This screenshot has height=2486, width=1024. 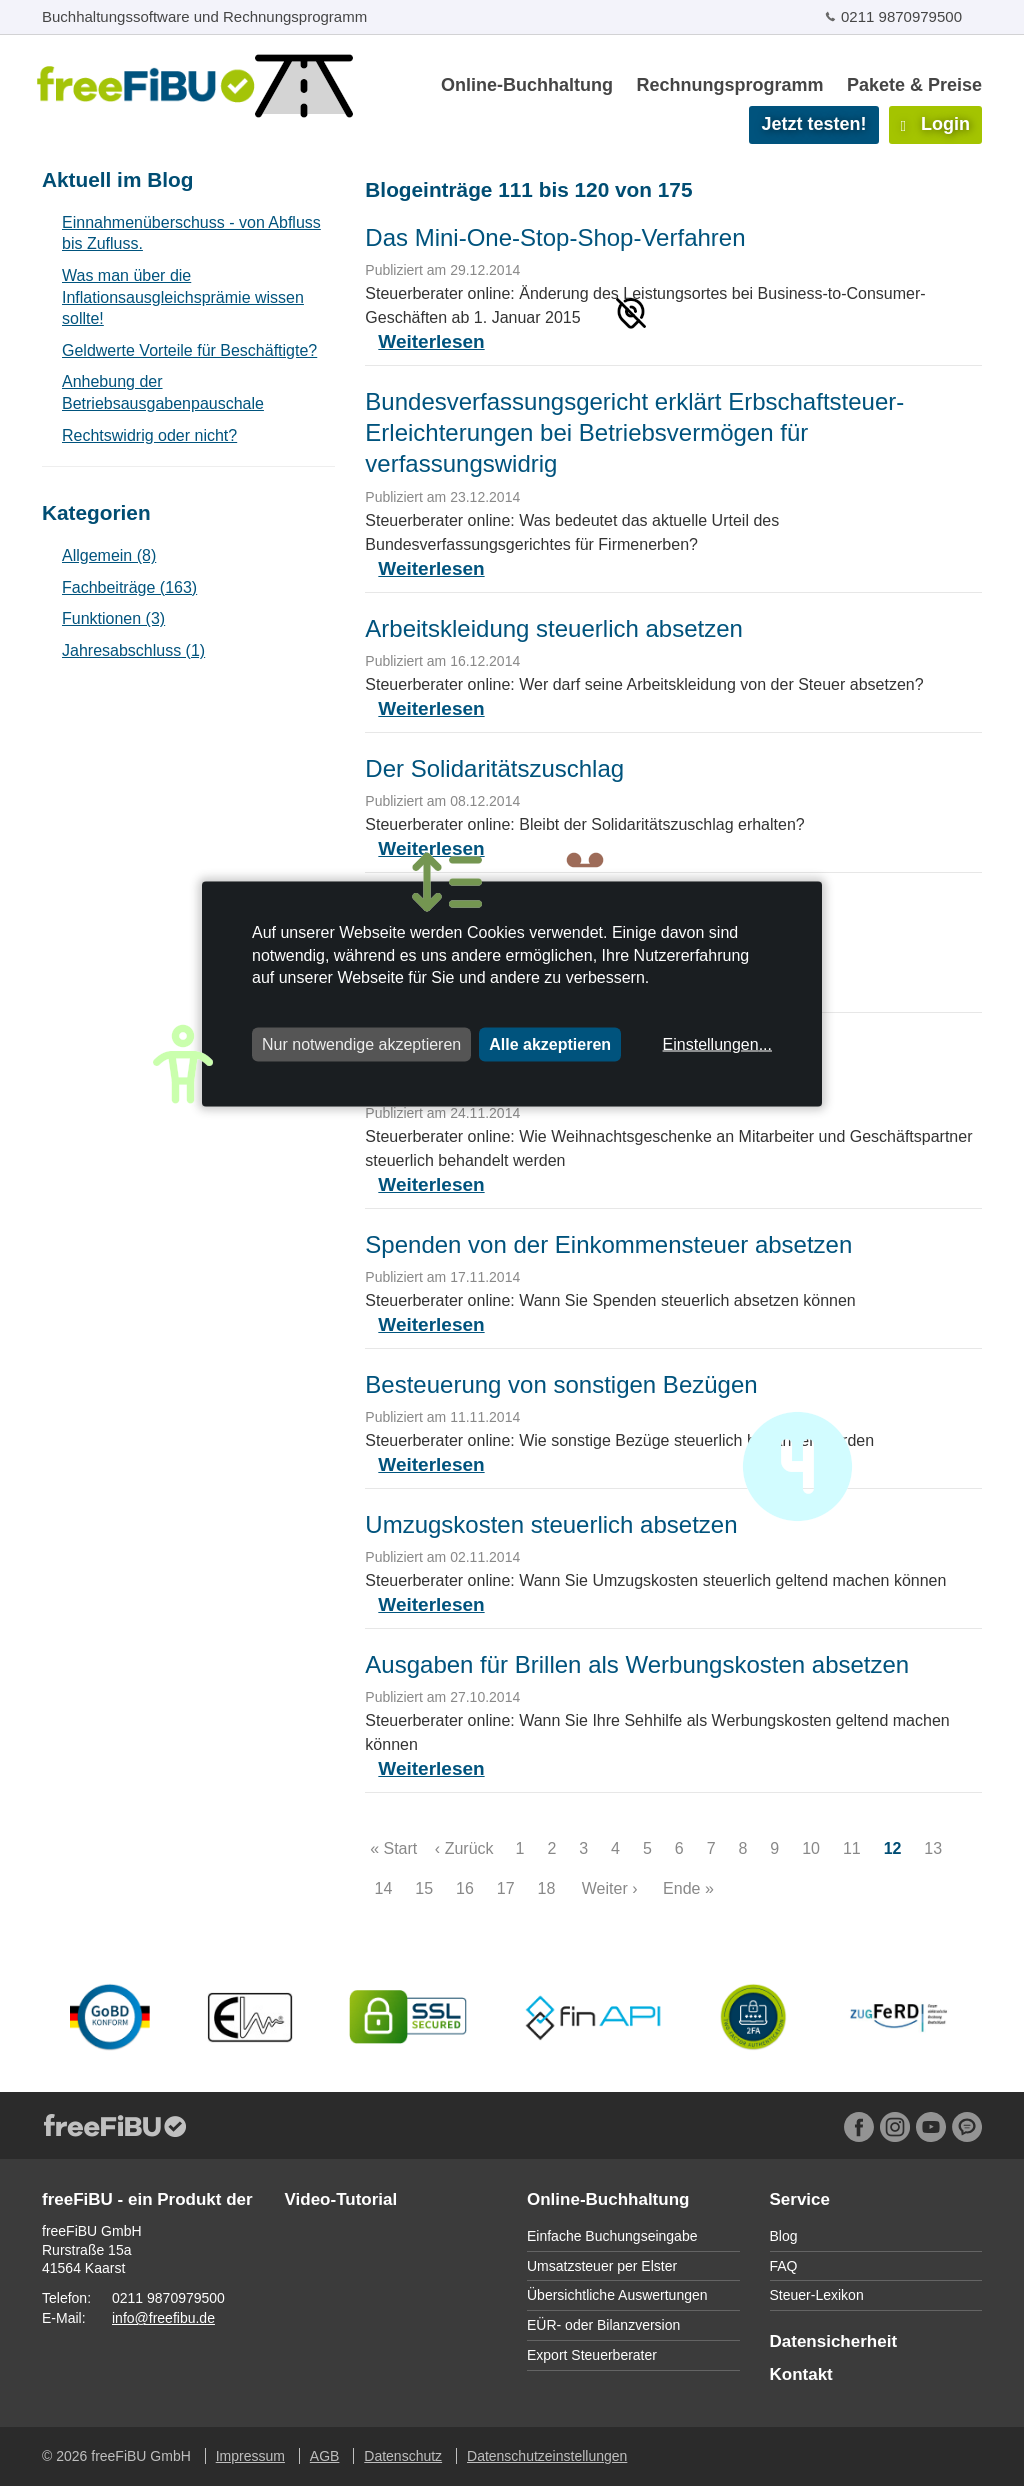 I want to click on adjust line spacing in text, so click(x=449, y=882).